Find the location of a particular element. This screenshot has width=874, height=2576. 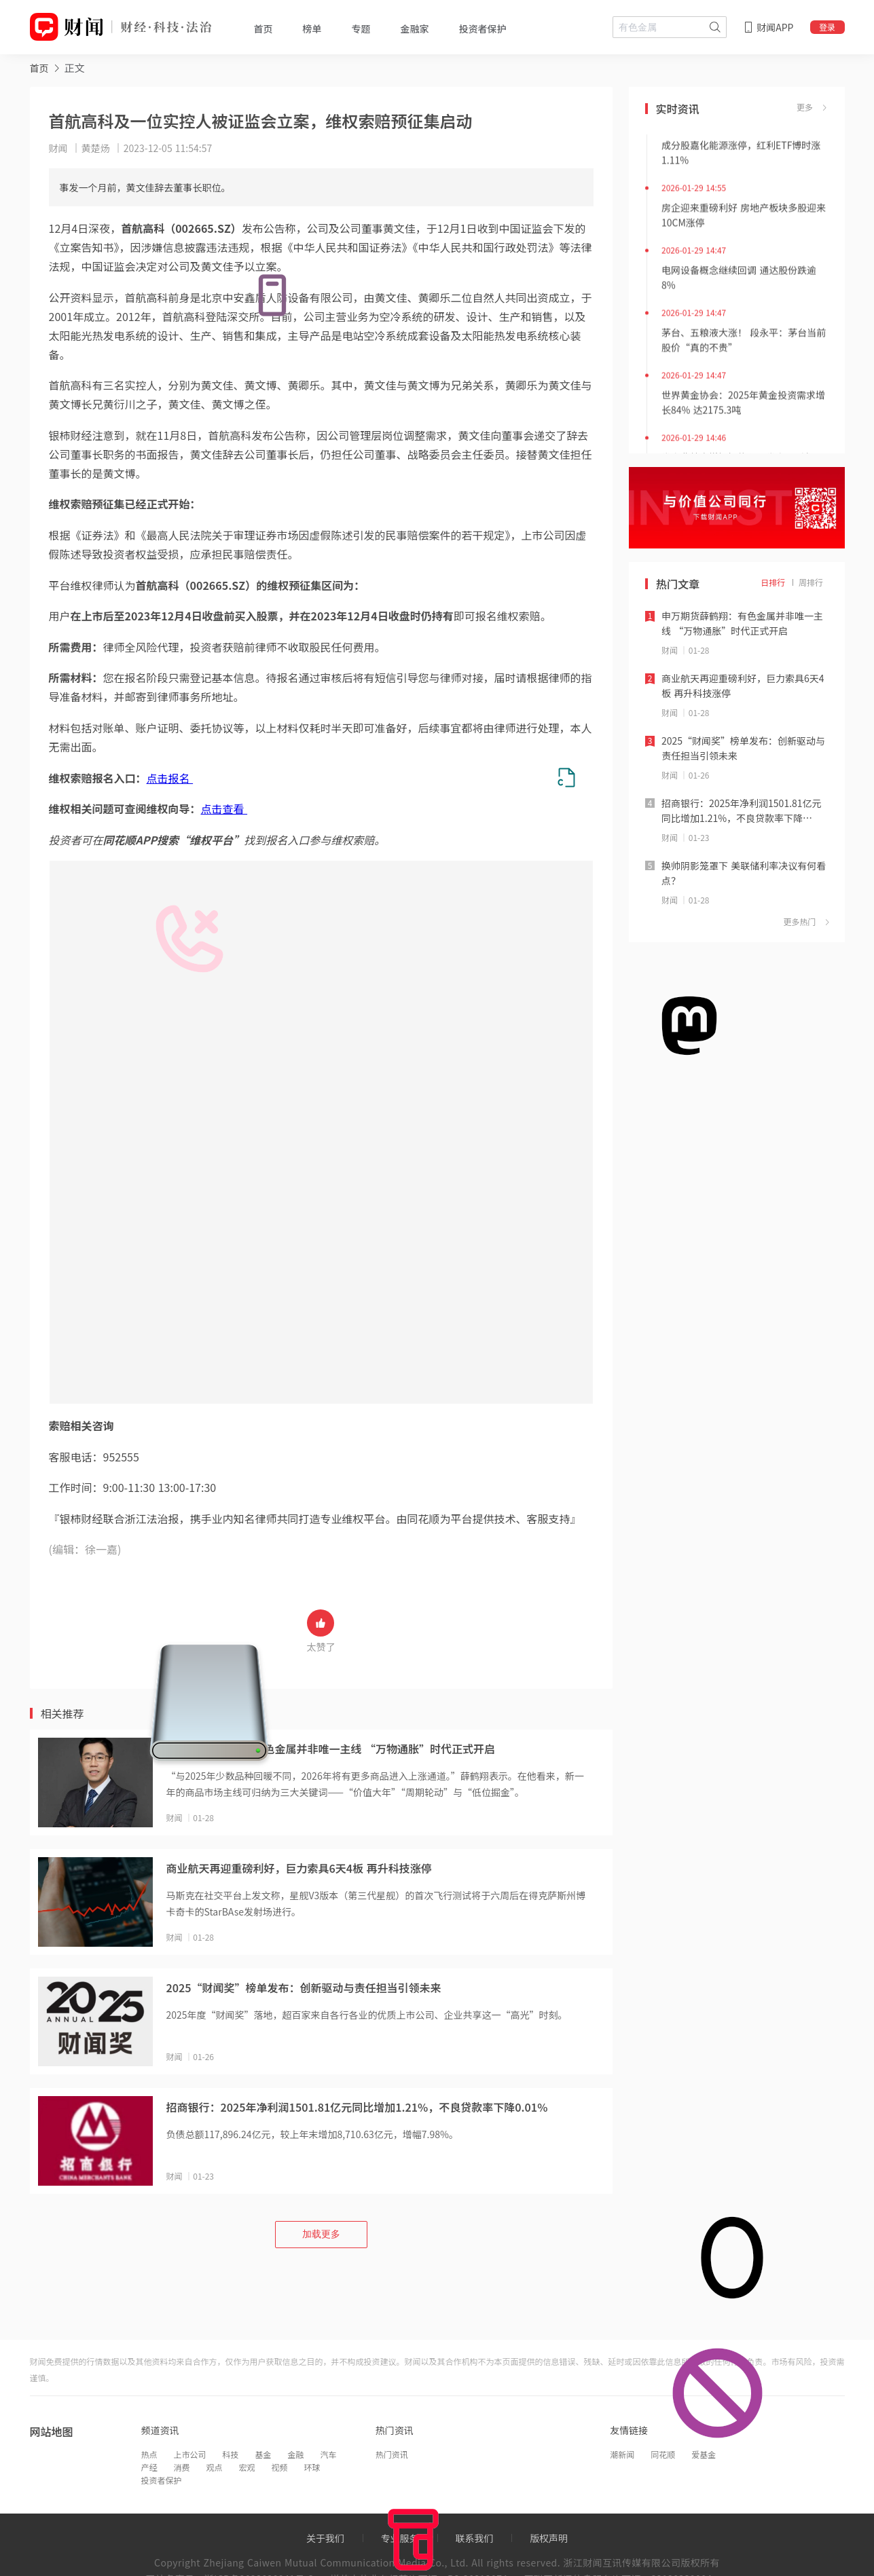

indicates a blocked or prohibited action is located at coordinates (717, 2393).